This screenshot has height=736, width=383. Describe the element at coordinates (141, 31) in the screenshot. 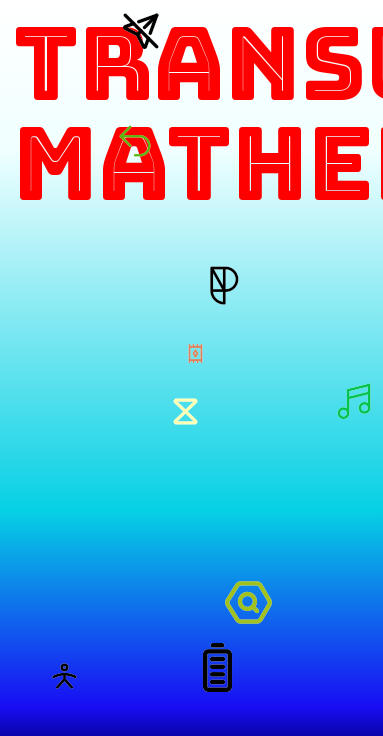

I see `sending is disabled or unavailable` at that location.